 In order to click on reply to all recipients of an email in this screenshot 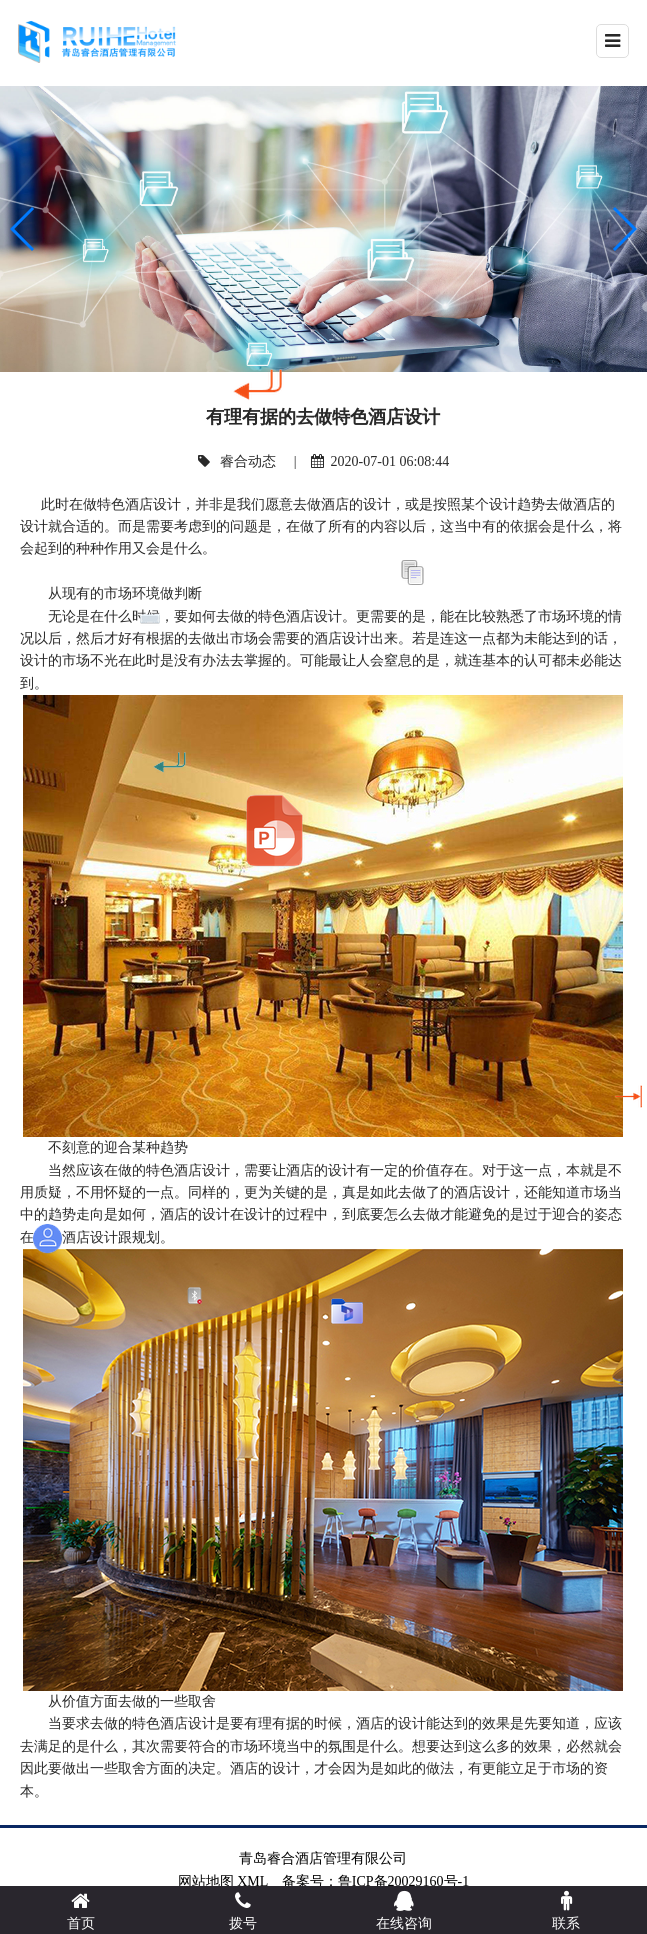, I will do `click(169, 760)`.